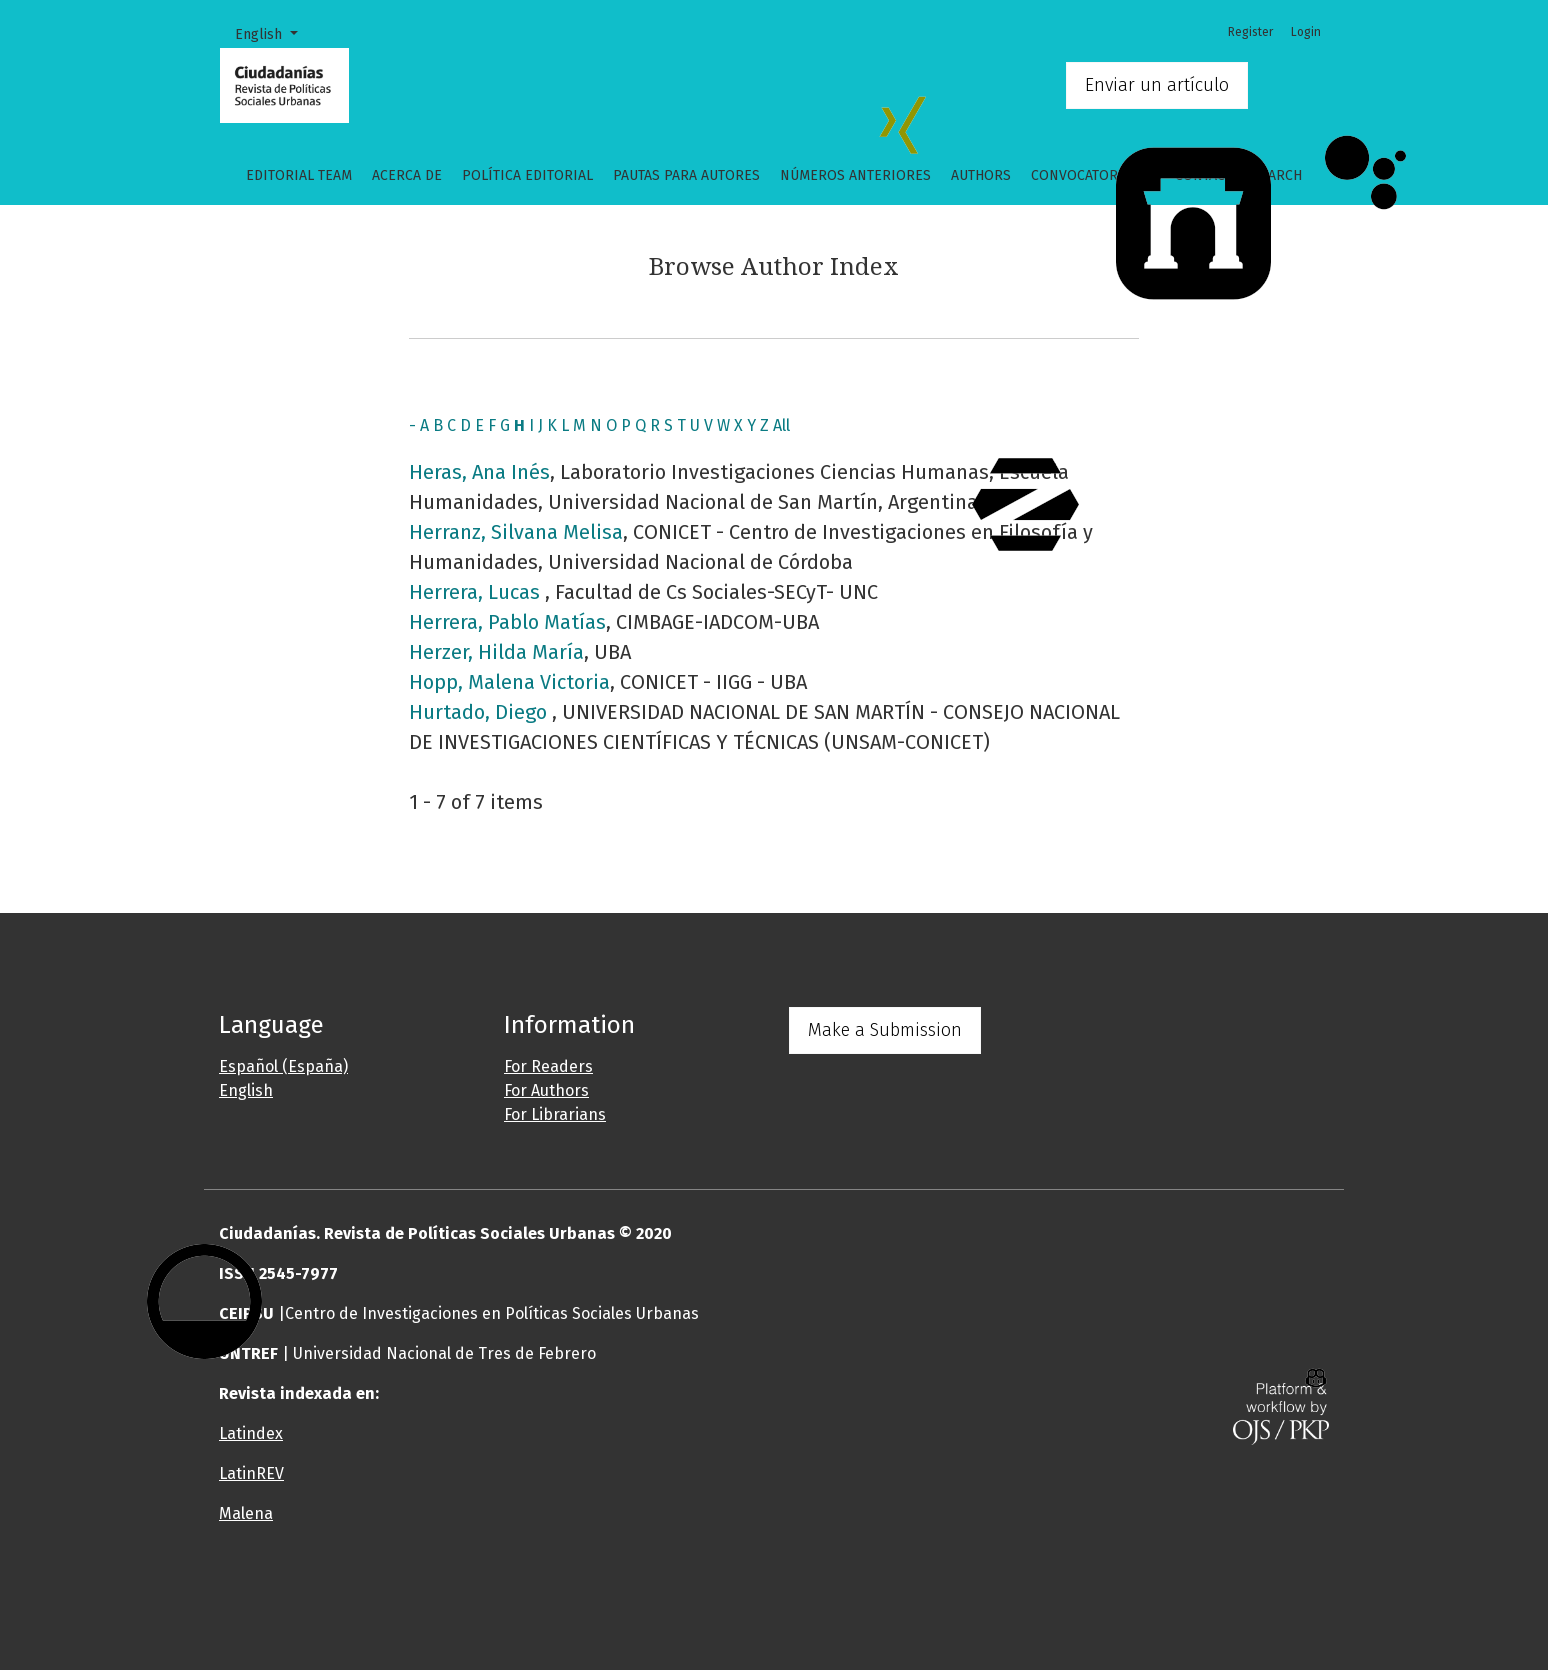  Describe the element at coordinates (900, 123) in the screenshot. I see `link to Xing professional network profile` at that location.